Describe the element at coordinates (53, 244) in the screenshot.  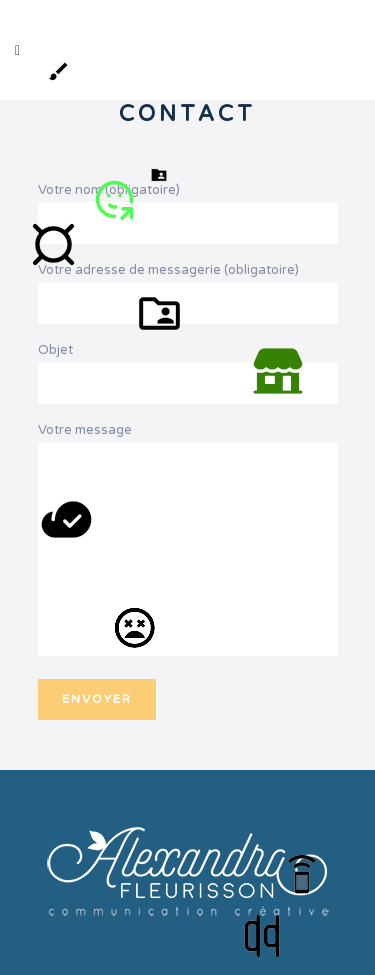
I see `view currency or monetary settings` at that location.